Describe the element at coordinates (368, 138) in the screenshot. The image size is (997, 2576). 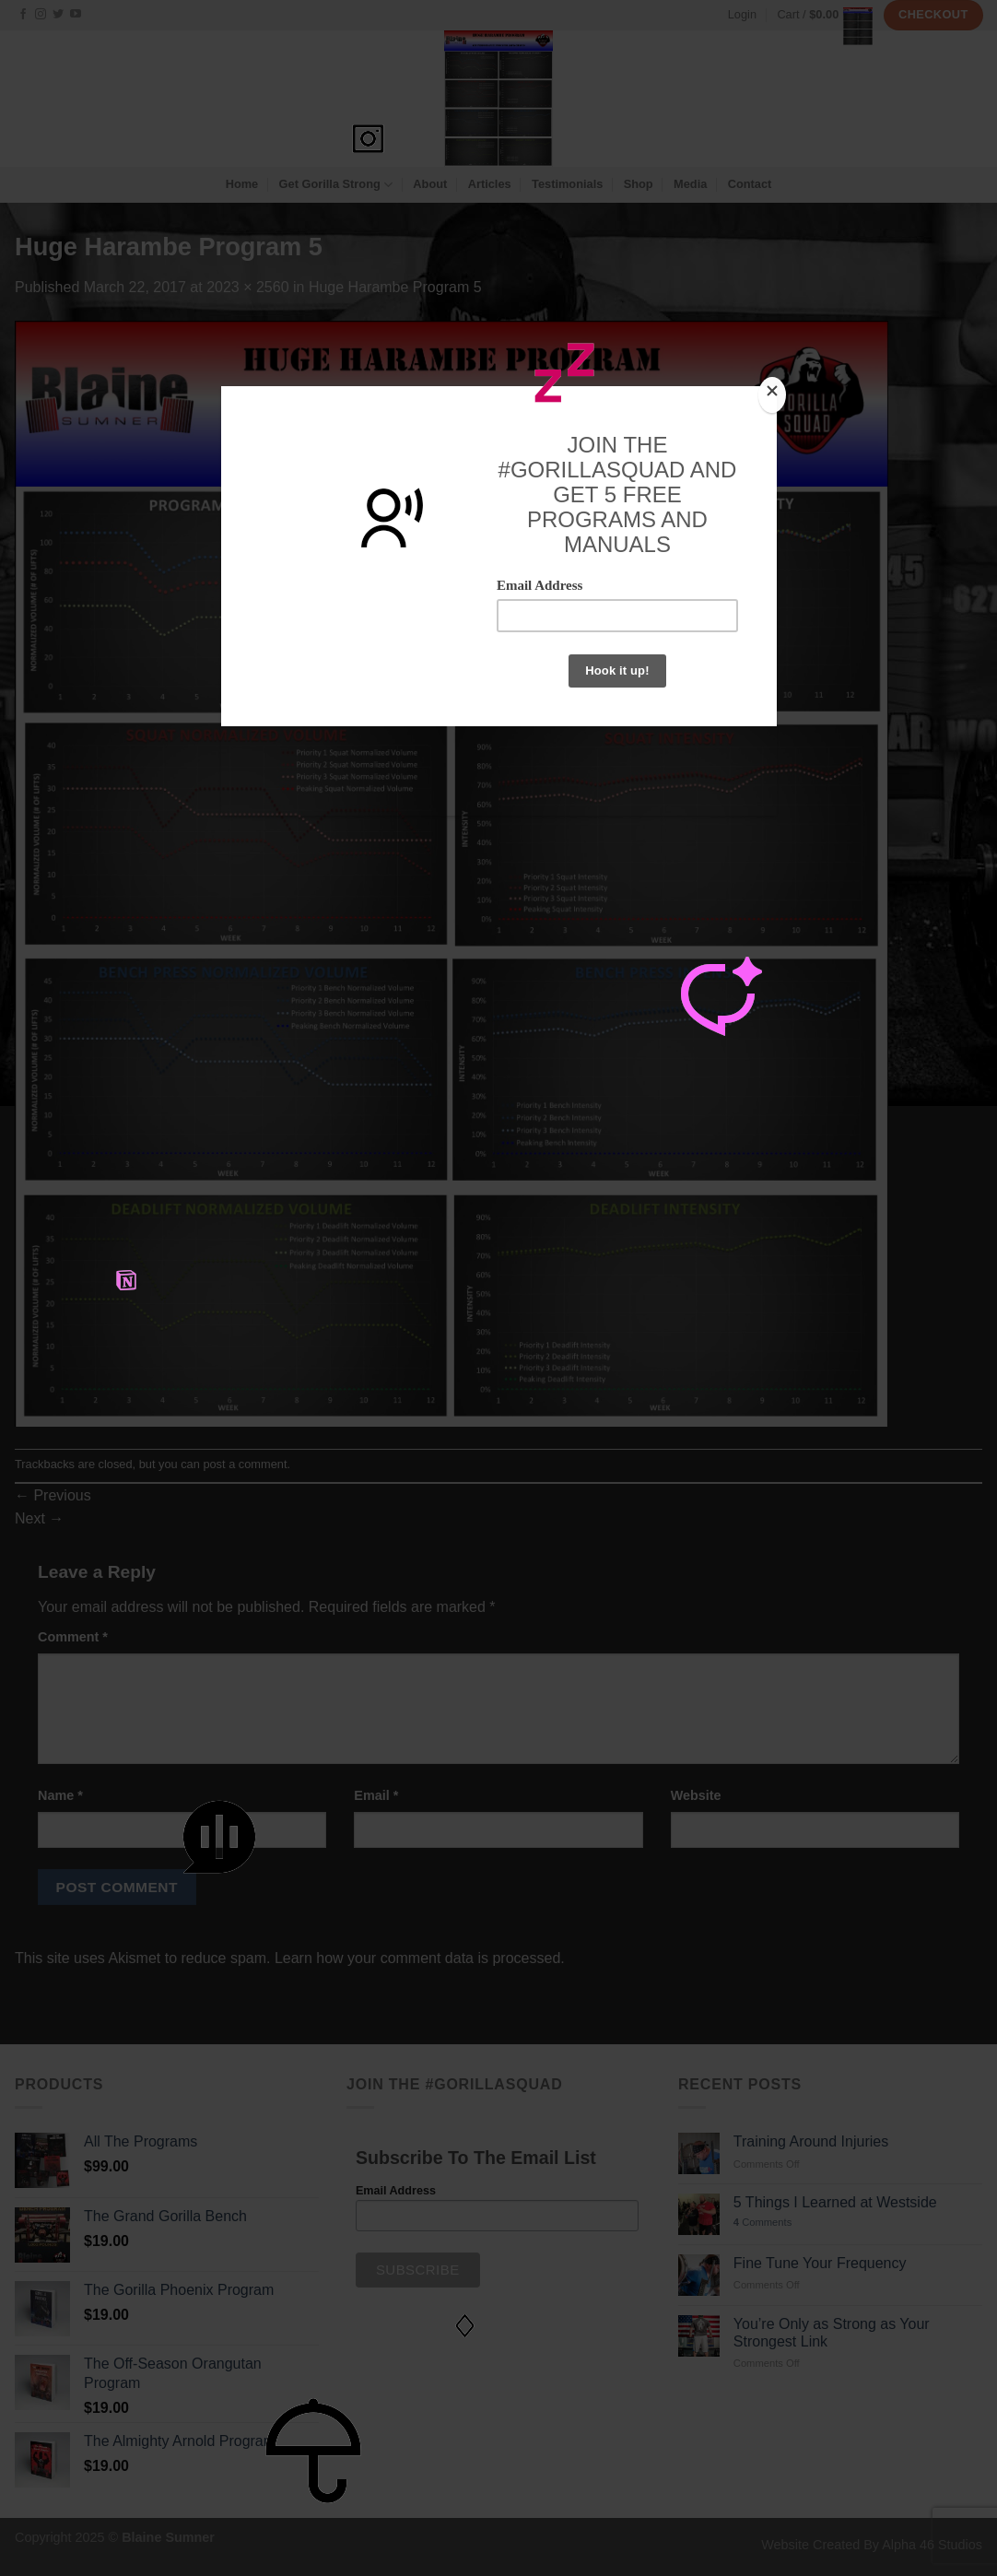
I see `open camera to take a photo` at that location.